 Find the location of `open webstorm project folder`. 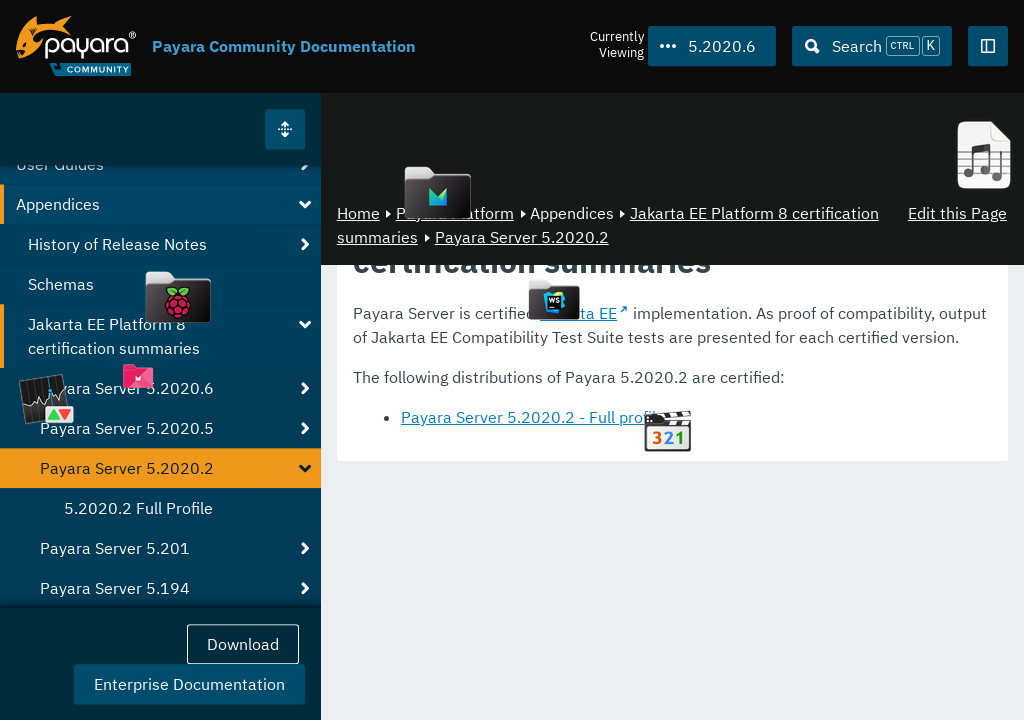

open webstorm project folder is located at coordinates (554, 301).